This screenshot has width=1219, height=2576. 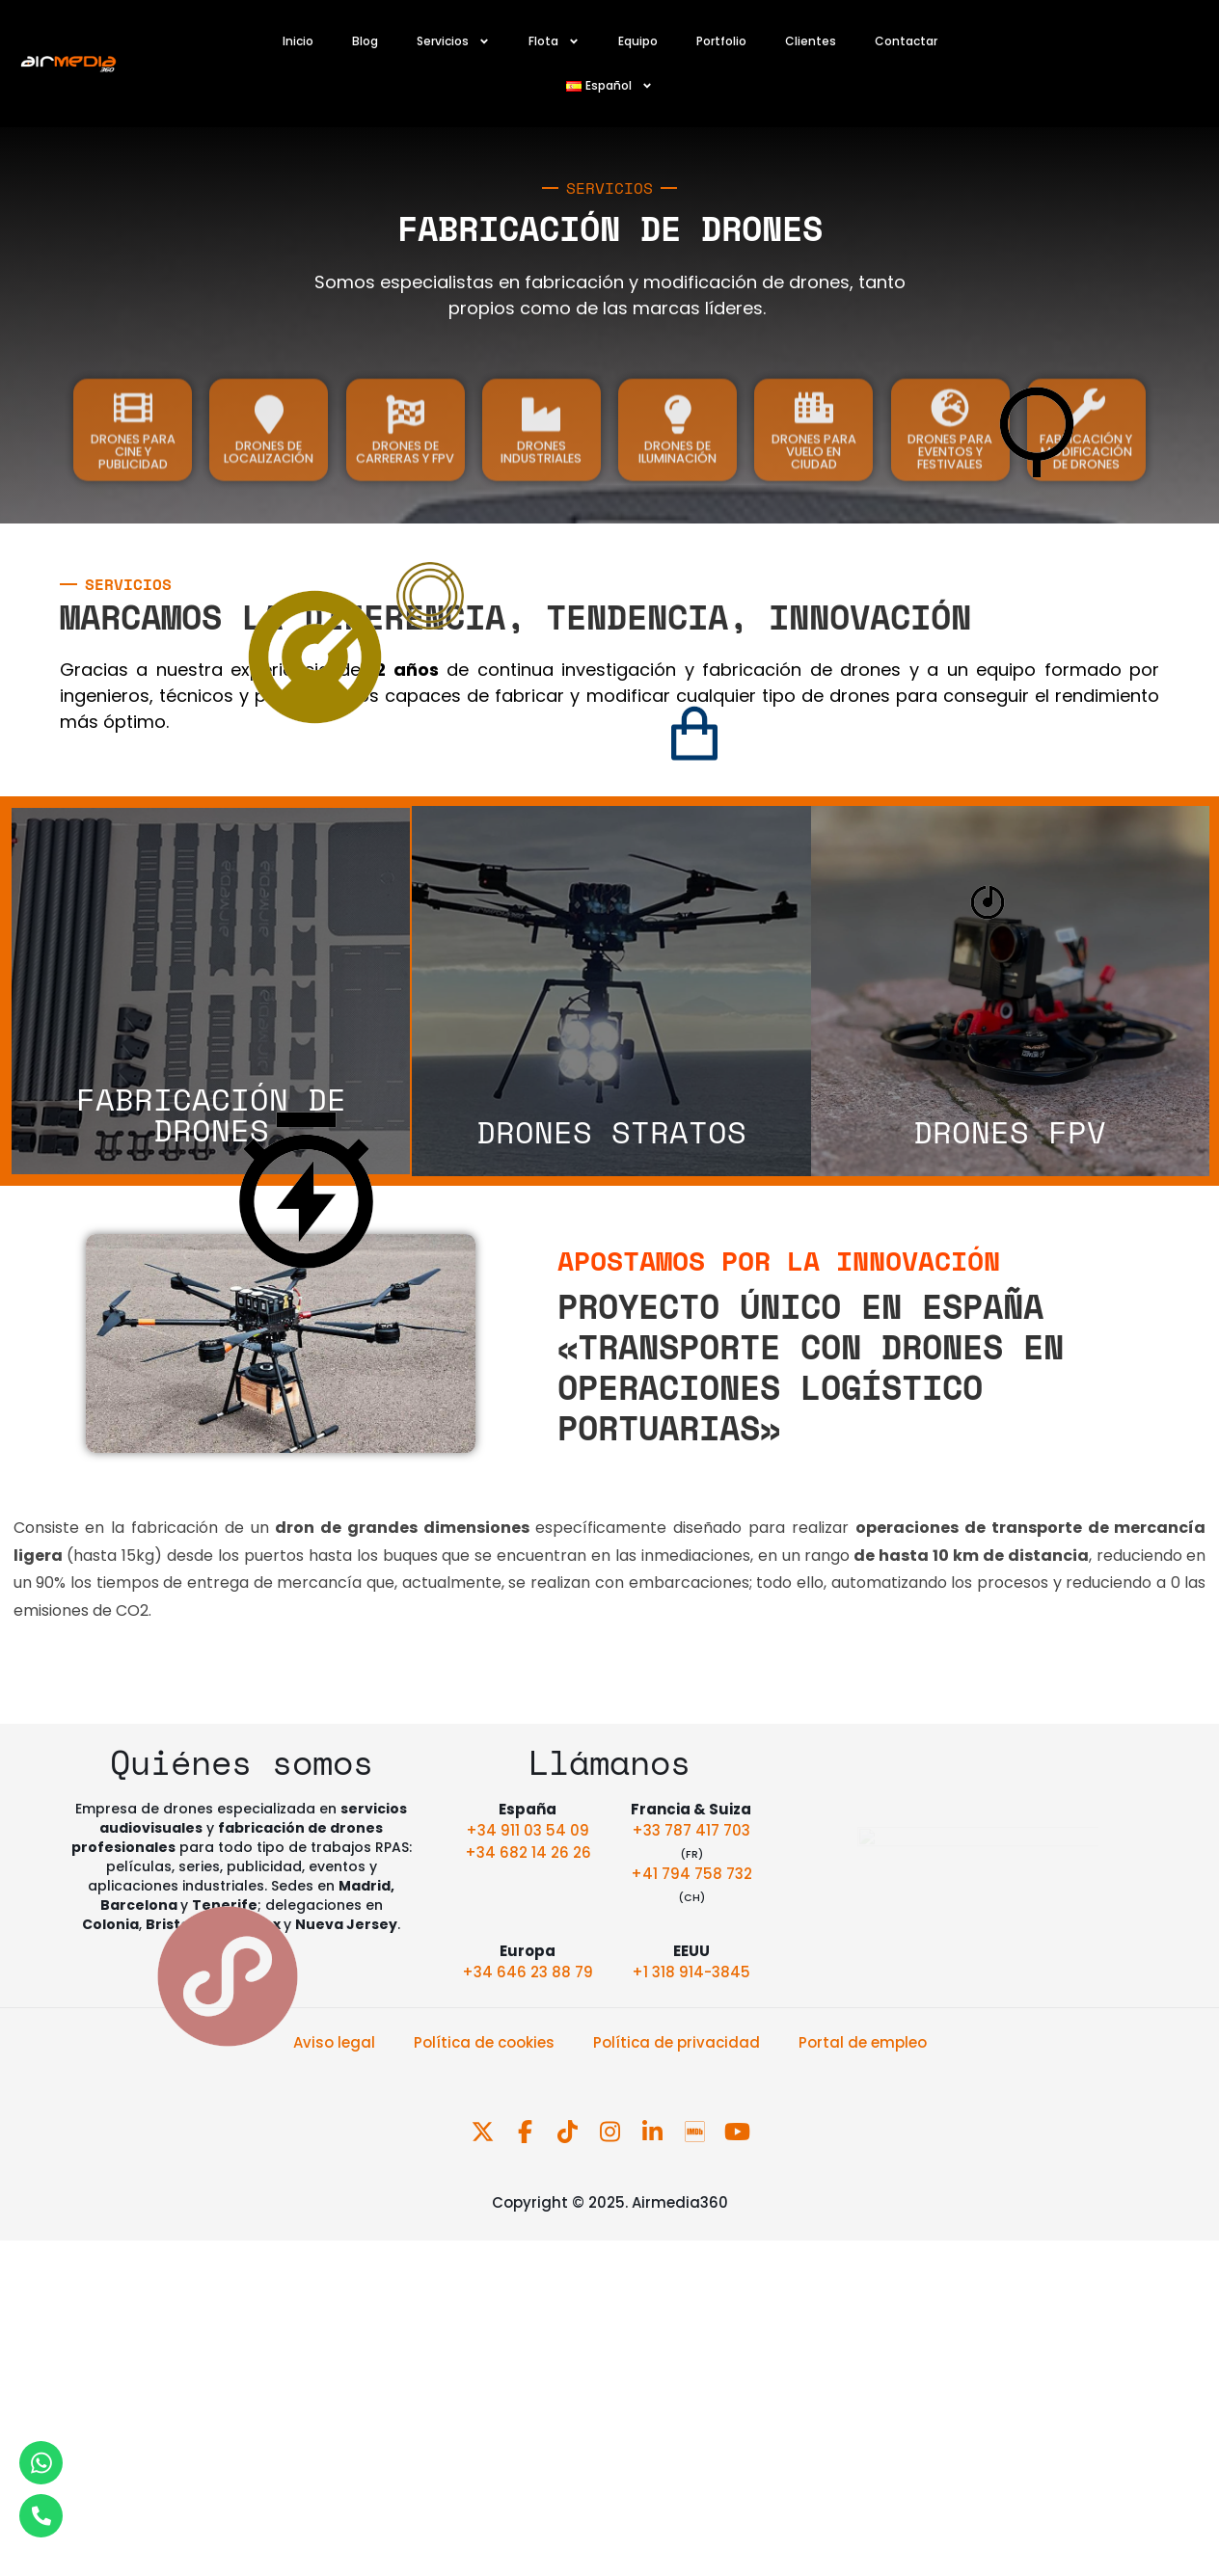 I want to click on open the dashboard, so click(x=314, y=657).